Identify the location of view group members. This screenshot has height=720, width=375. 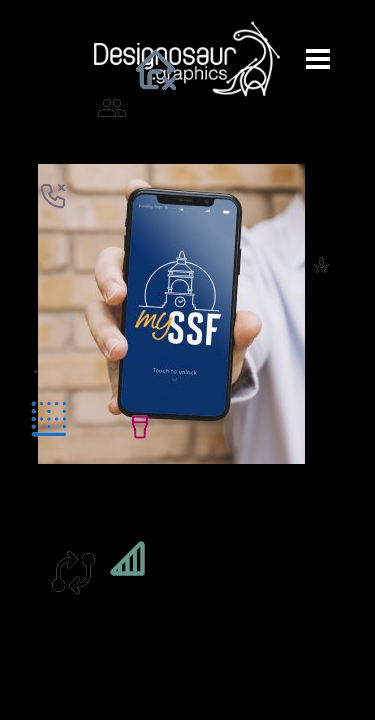
(112, 108).